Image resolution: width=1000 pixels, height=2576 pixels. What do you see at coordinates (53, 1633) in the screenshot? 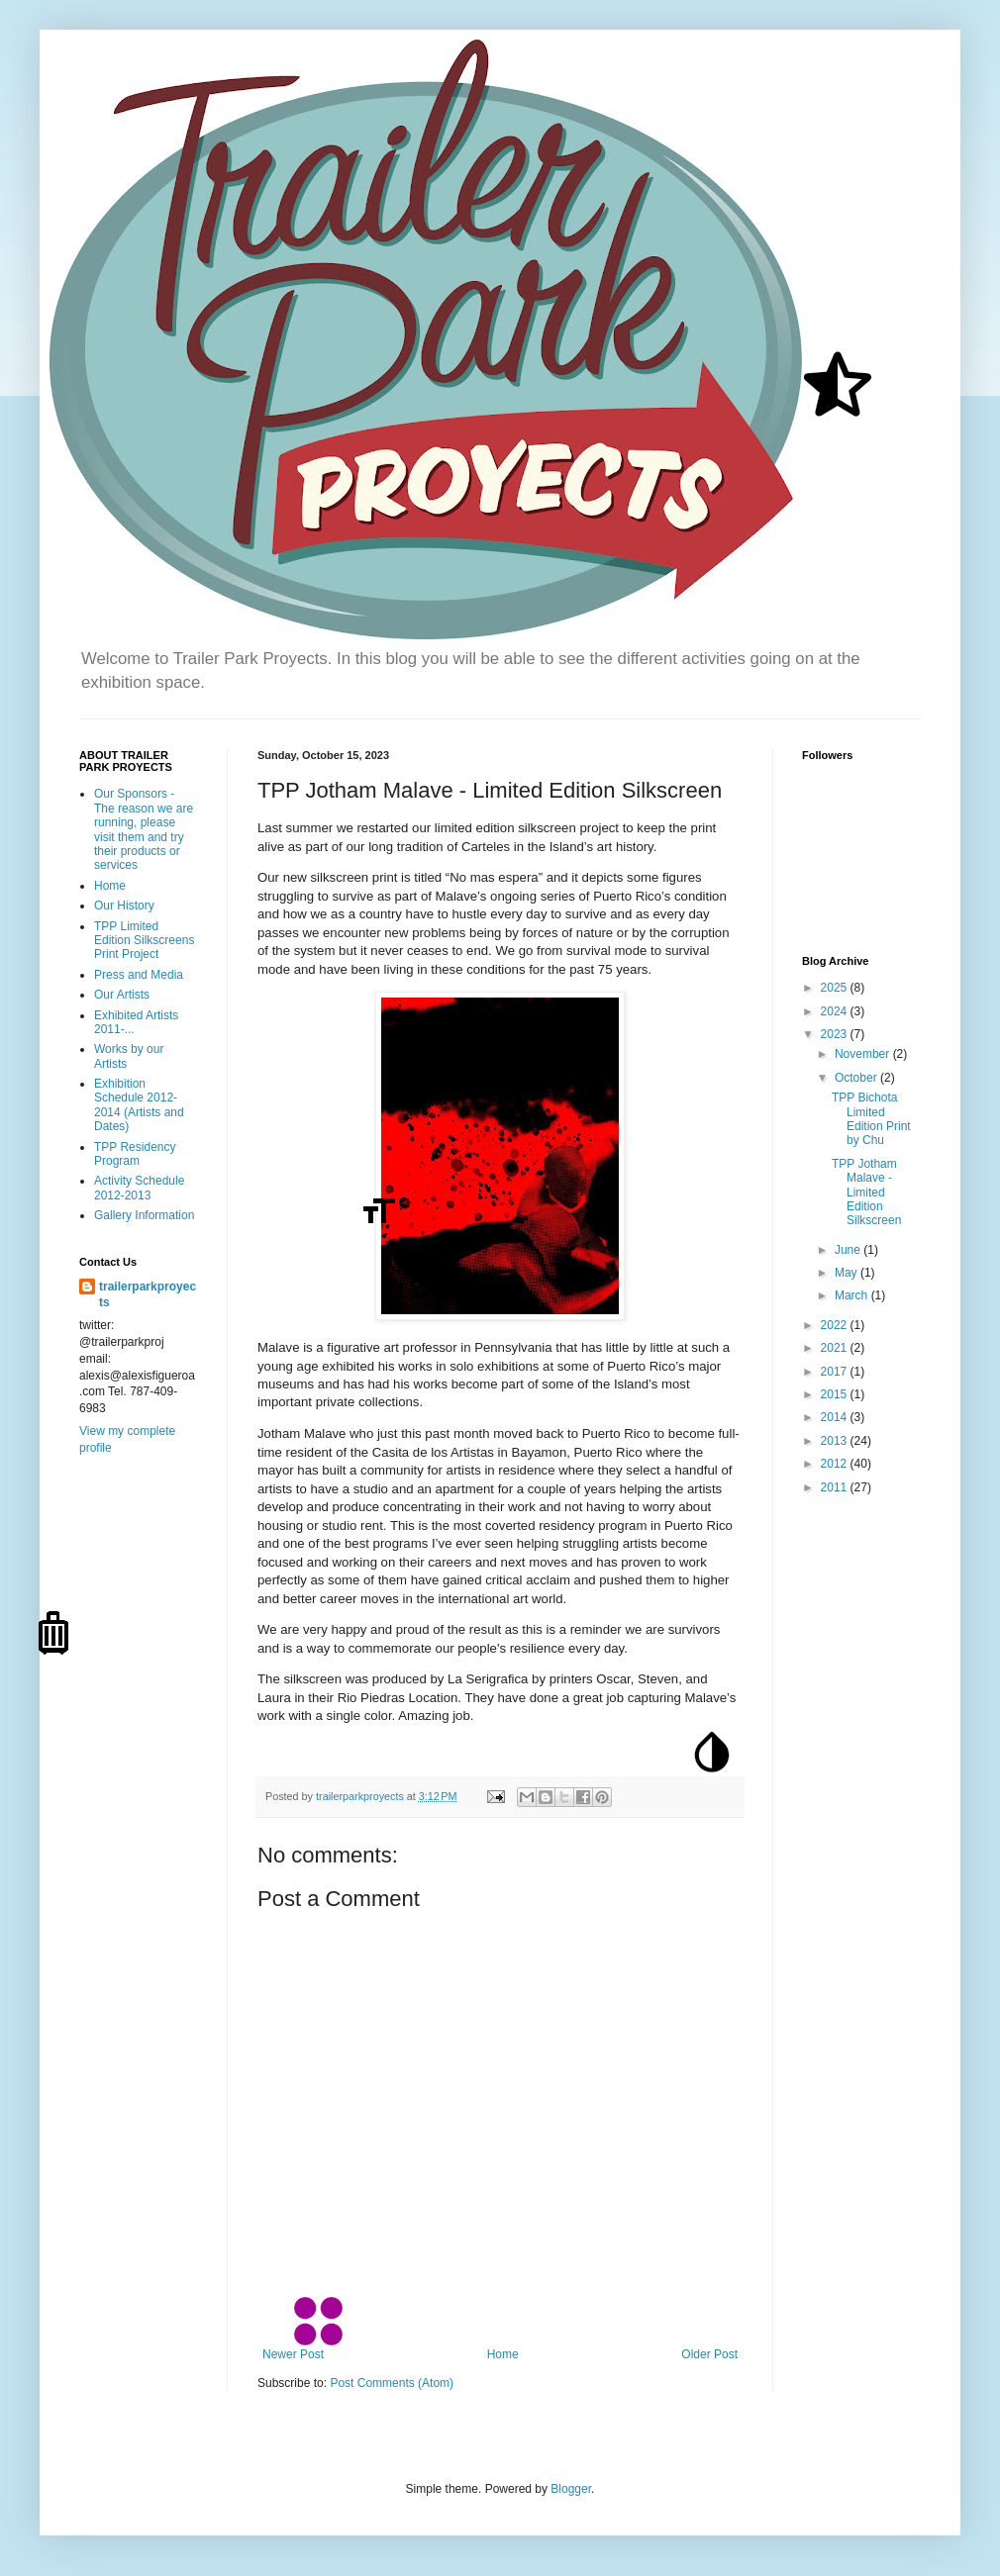
I see `access travel or trip planning features` at bounding box center [53, 1633].